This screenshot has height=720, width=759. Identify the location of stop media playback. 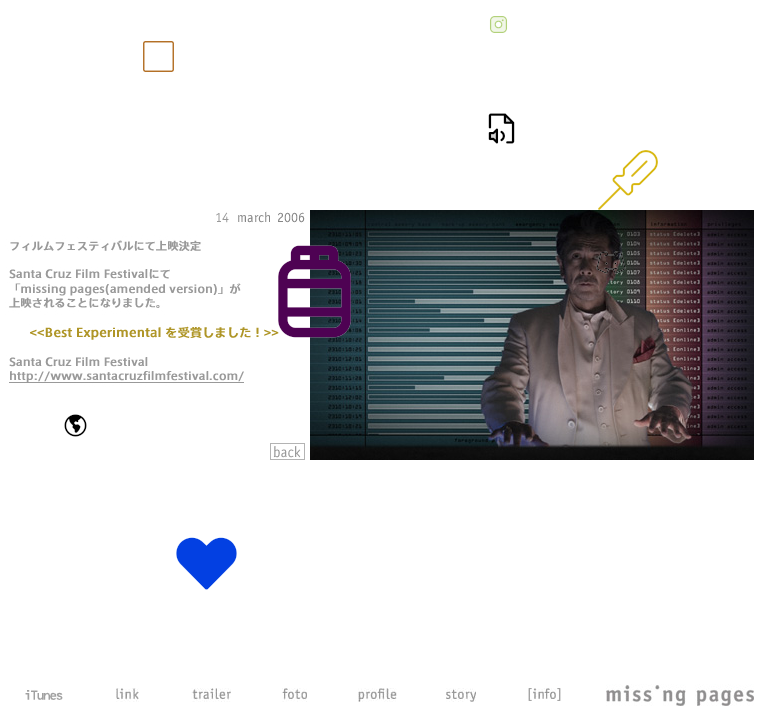
(158, 56).